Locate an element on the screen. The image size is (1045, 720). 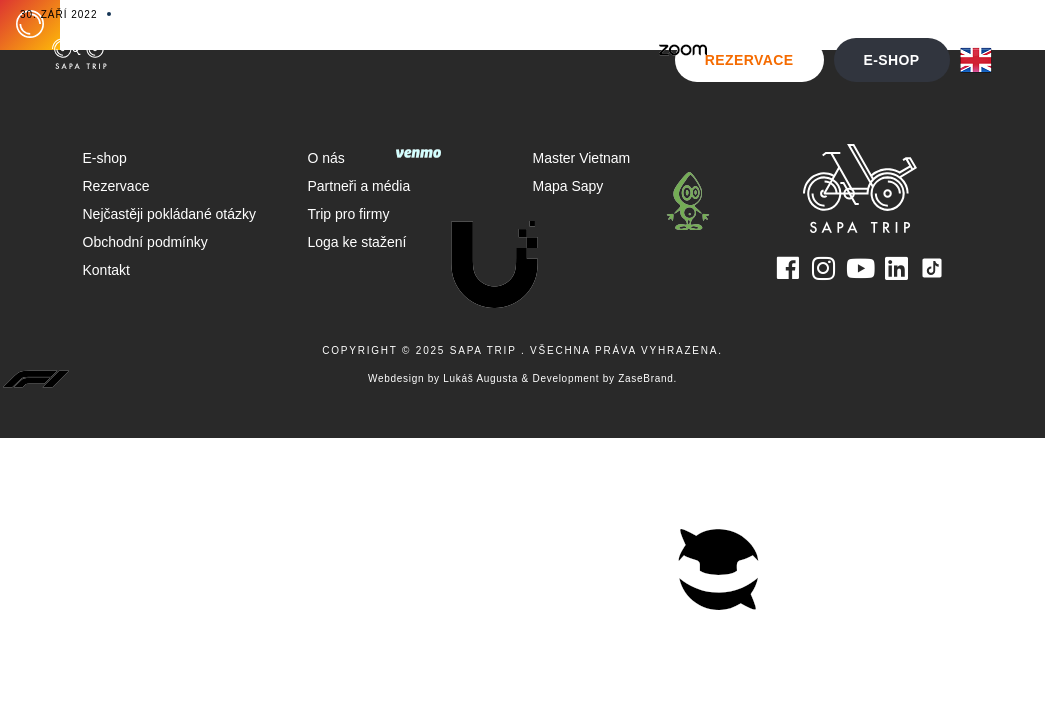
open Zoom video conferencing app is located at coordinates (683, 50).